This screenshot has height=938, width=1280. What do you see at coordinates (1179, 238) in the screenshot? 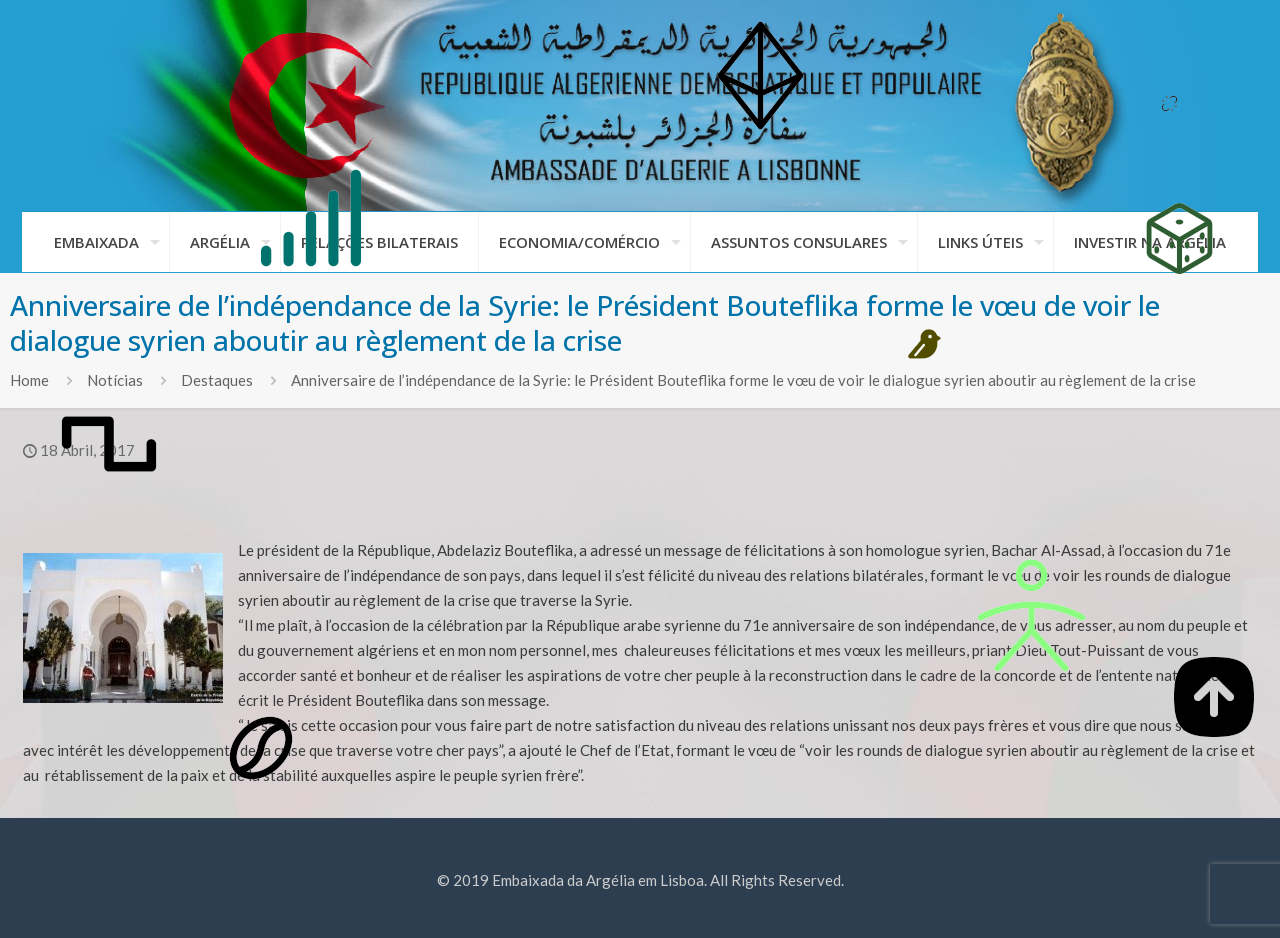
I see `randomize or shuffle content` at bounding box center [1179, 238].